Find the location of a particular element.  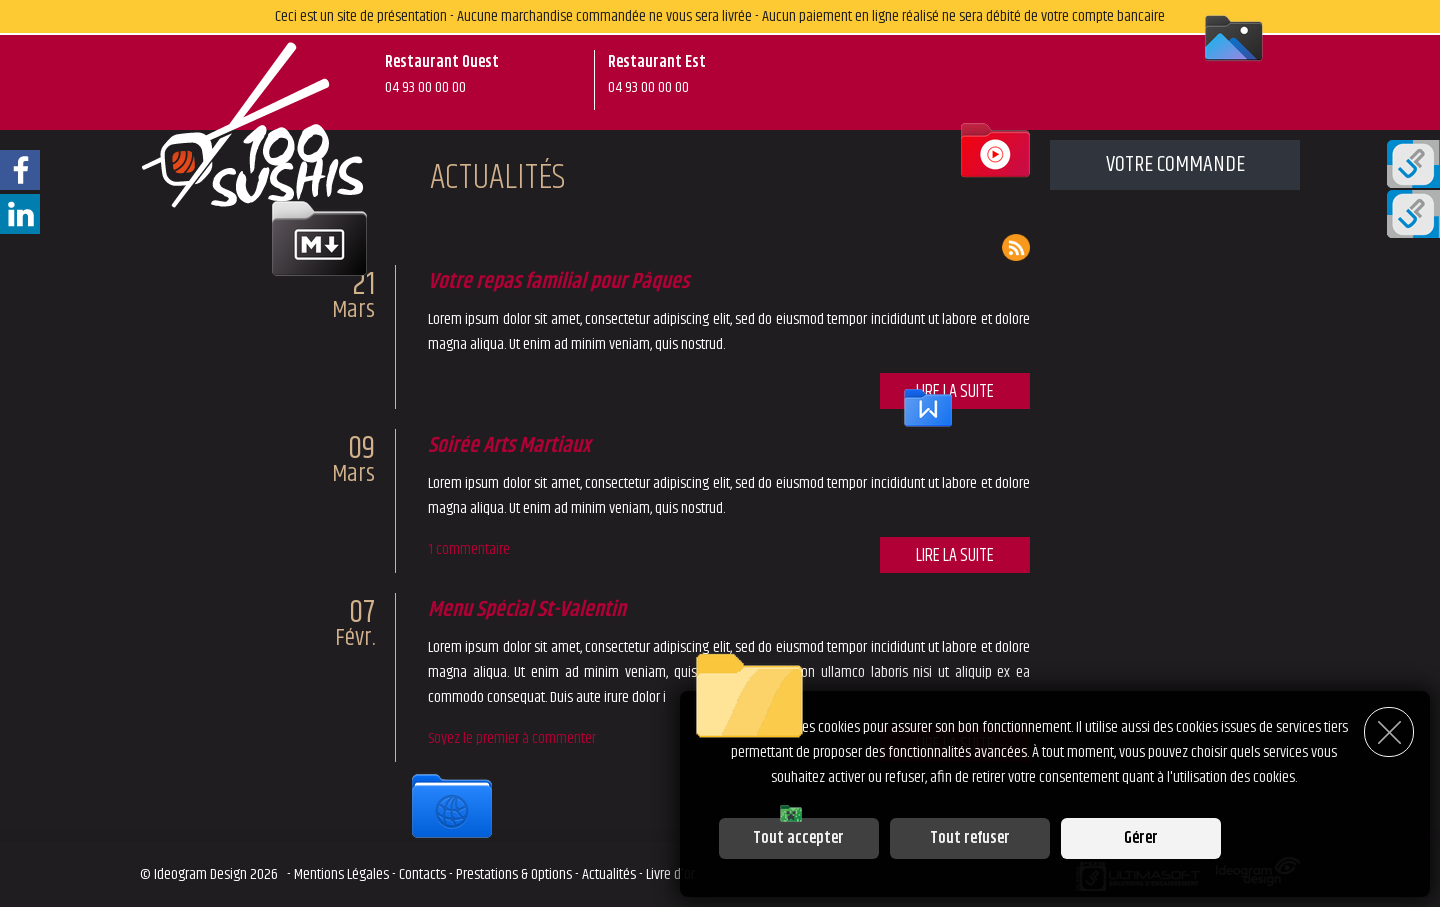

open folder containing wps writer documents is located at coordinates (928, 409).